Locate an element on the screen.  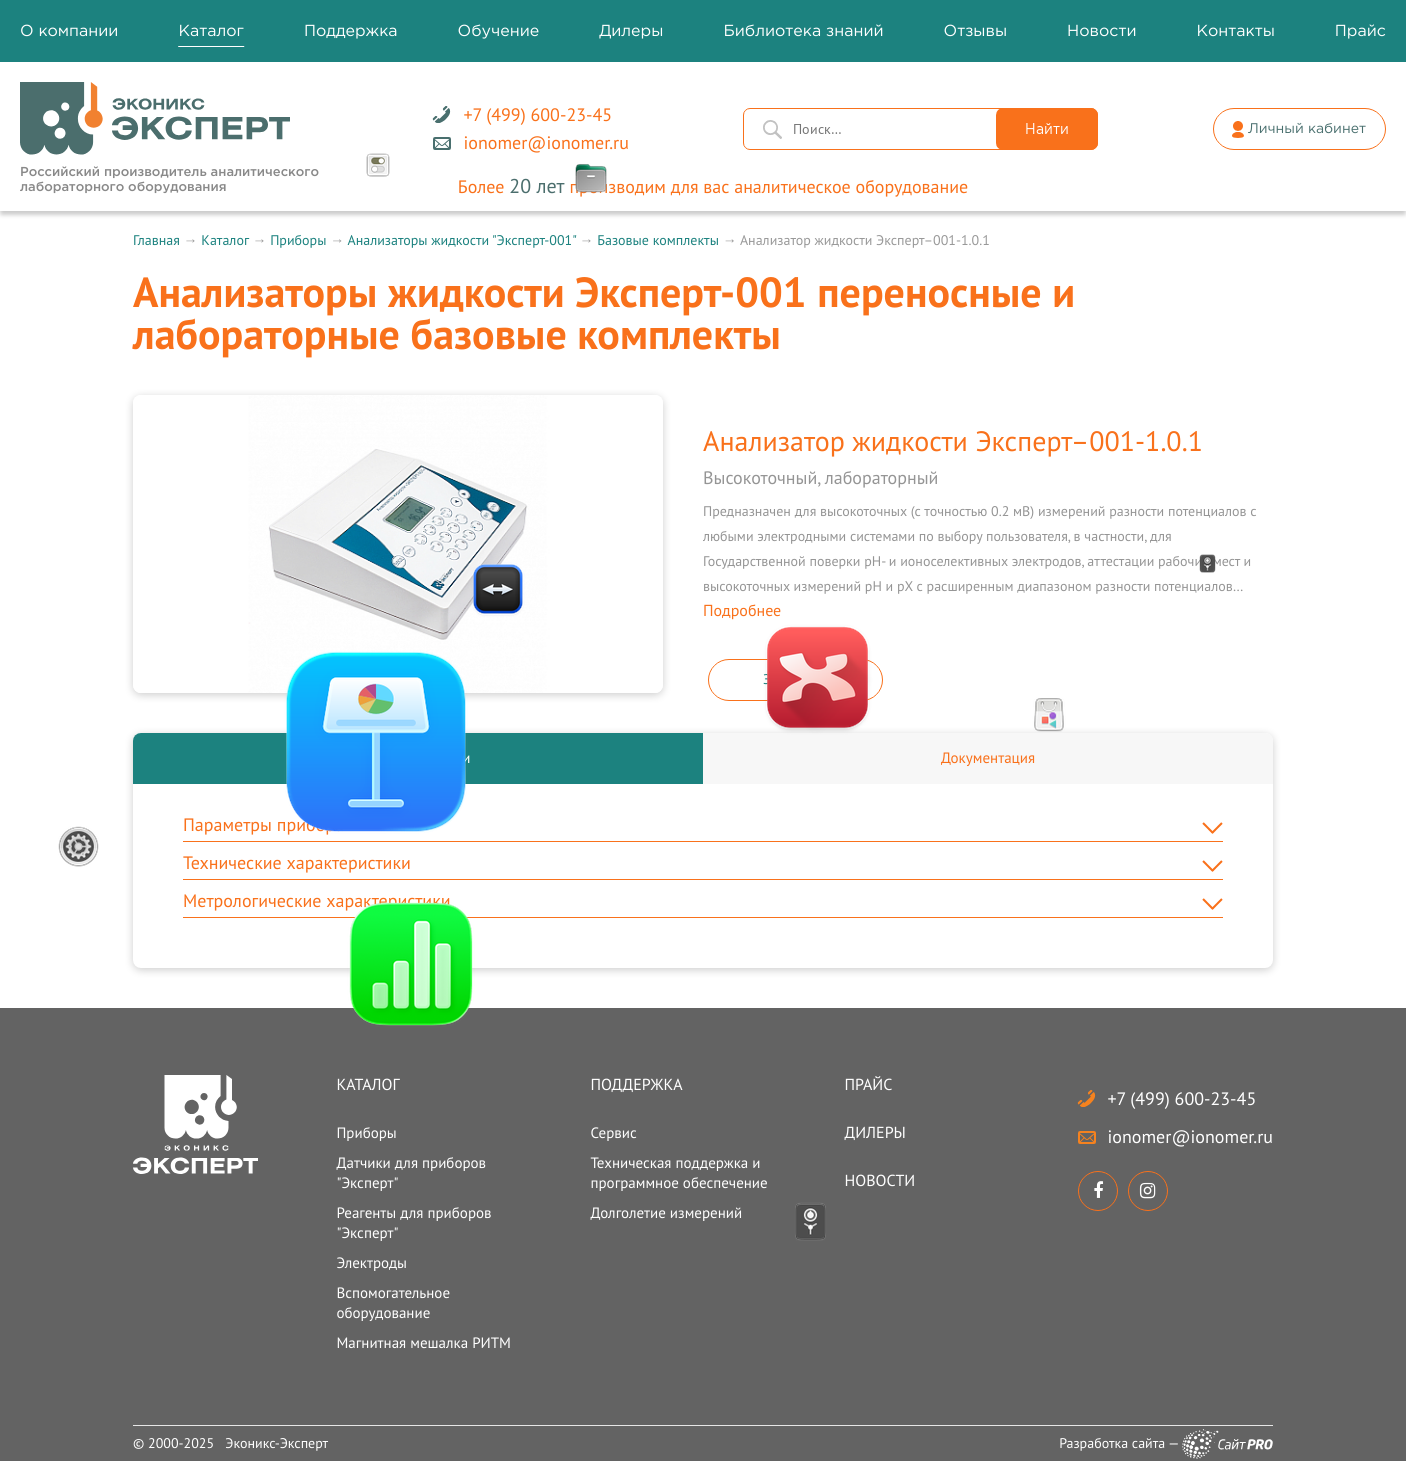
open TeamViewer for remote desktop access is located at coordinates (498, 589).